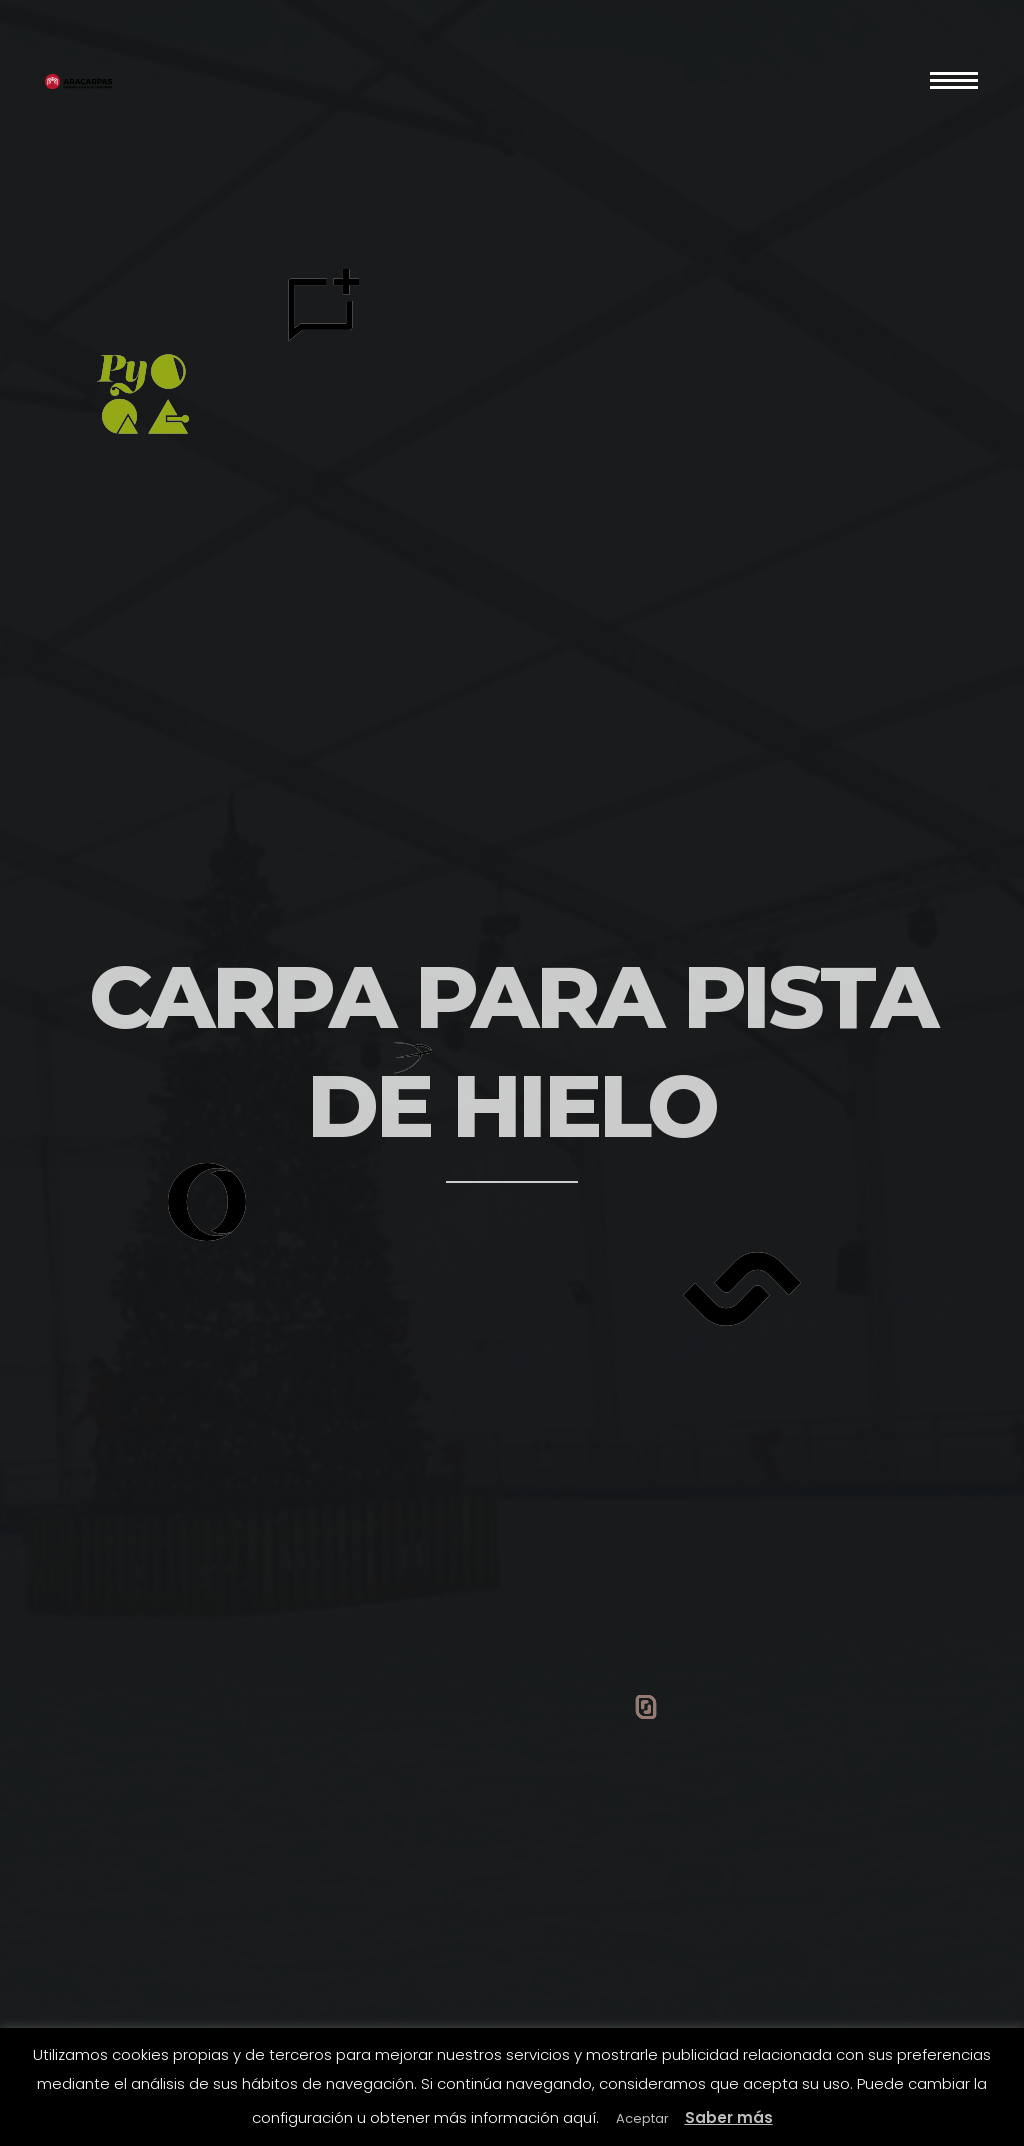 Image resolution: width=1024 pixels, height=2146 pixels. What do you see at coordinates (646, 1707) in the screenshot?
I see `Scaleway cloud services logo` at bounding box center [646, 1707].